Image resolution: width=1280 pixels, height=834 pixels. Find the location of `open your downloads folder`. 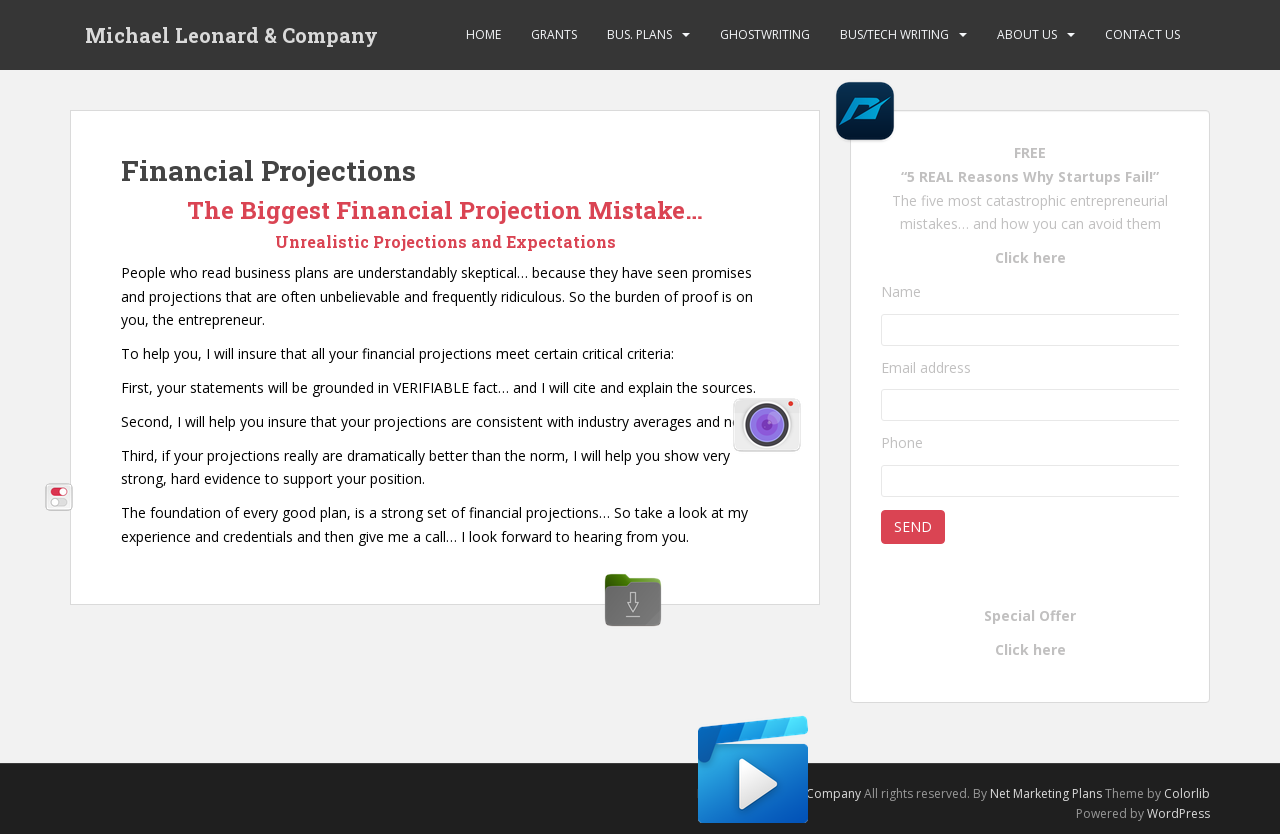

open your downloads folder is located at coordinates (633, 600).